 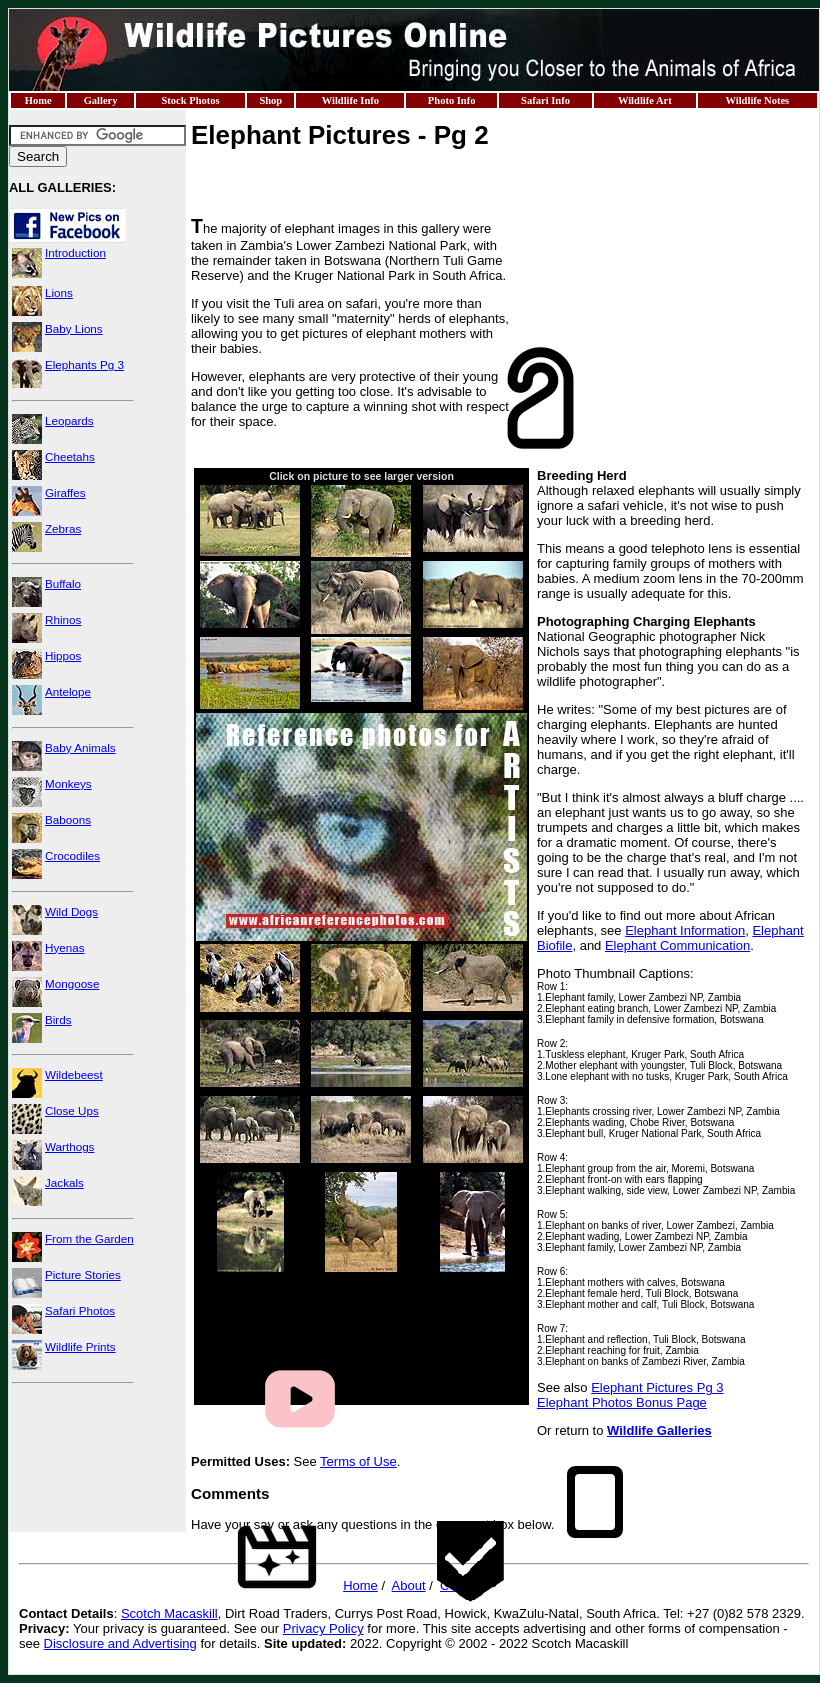 What do you see at coordinates (538, 398) in the screenshot?
I see `access hotel or accommodation services` at bounding box center [538, 398].